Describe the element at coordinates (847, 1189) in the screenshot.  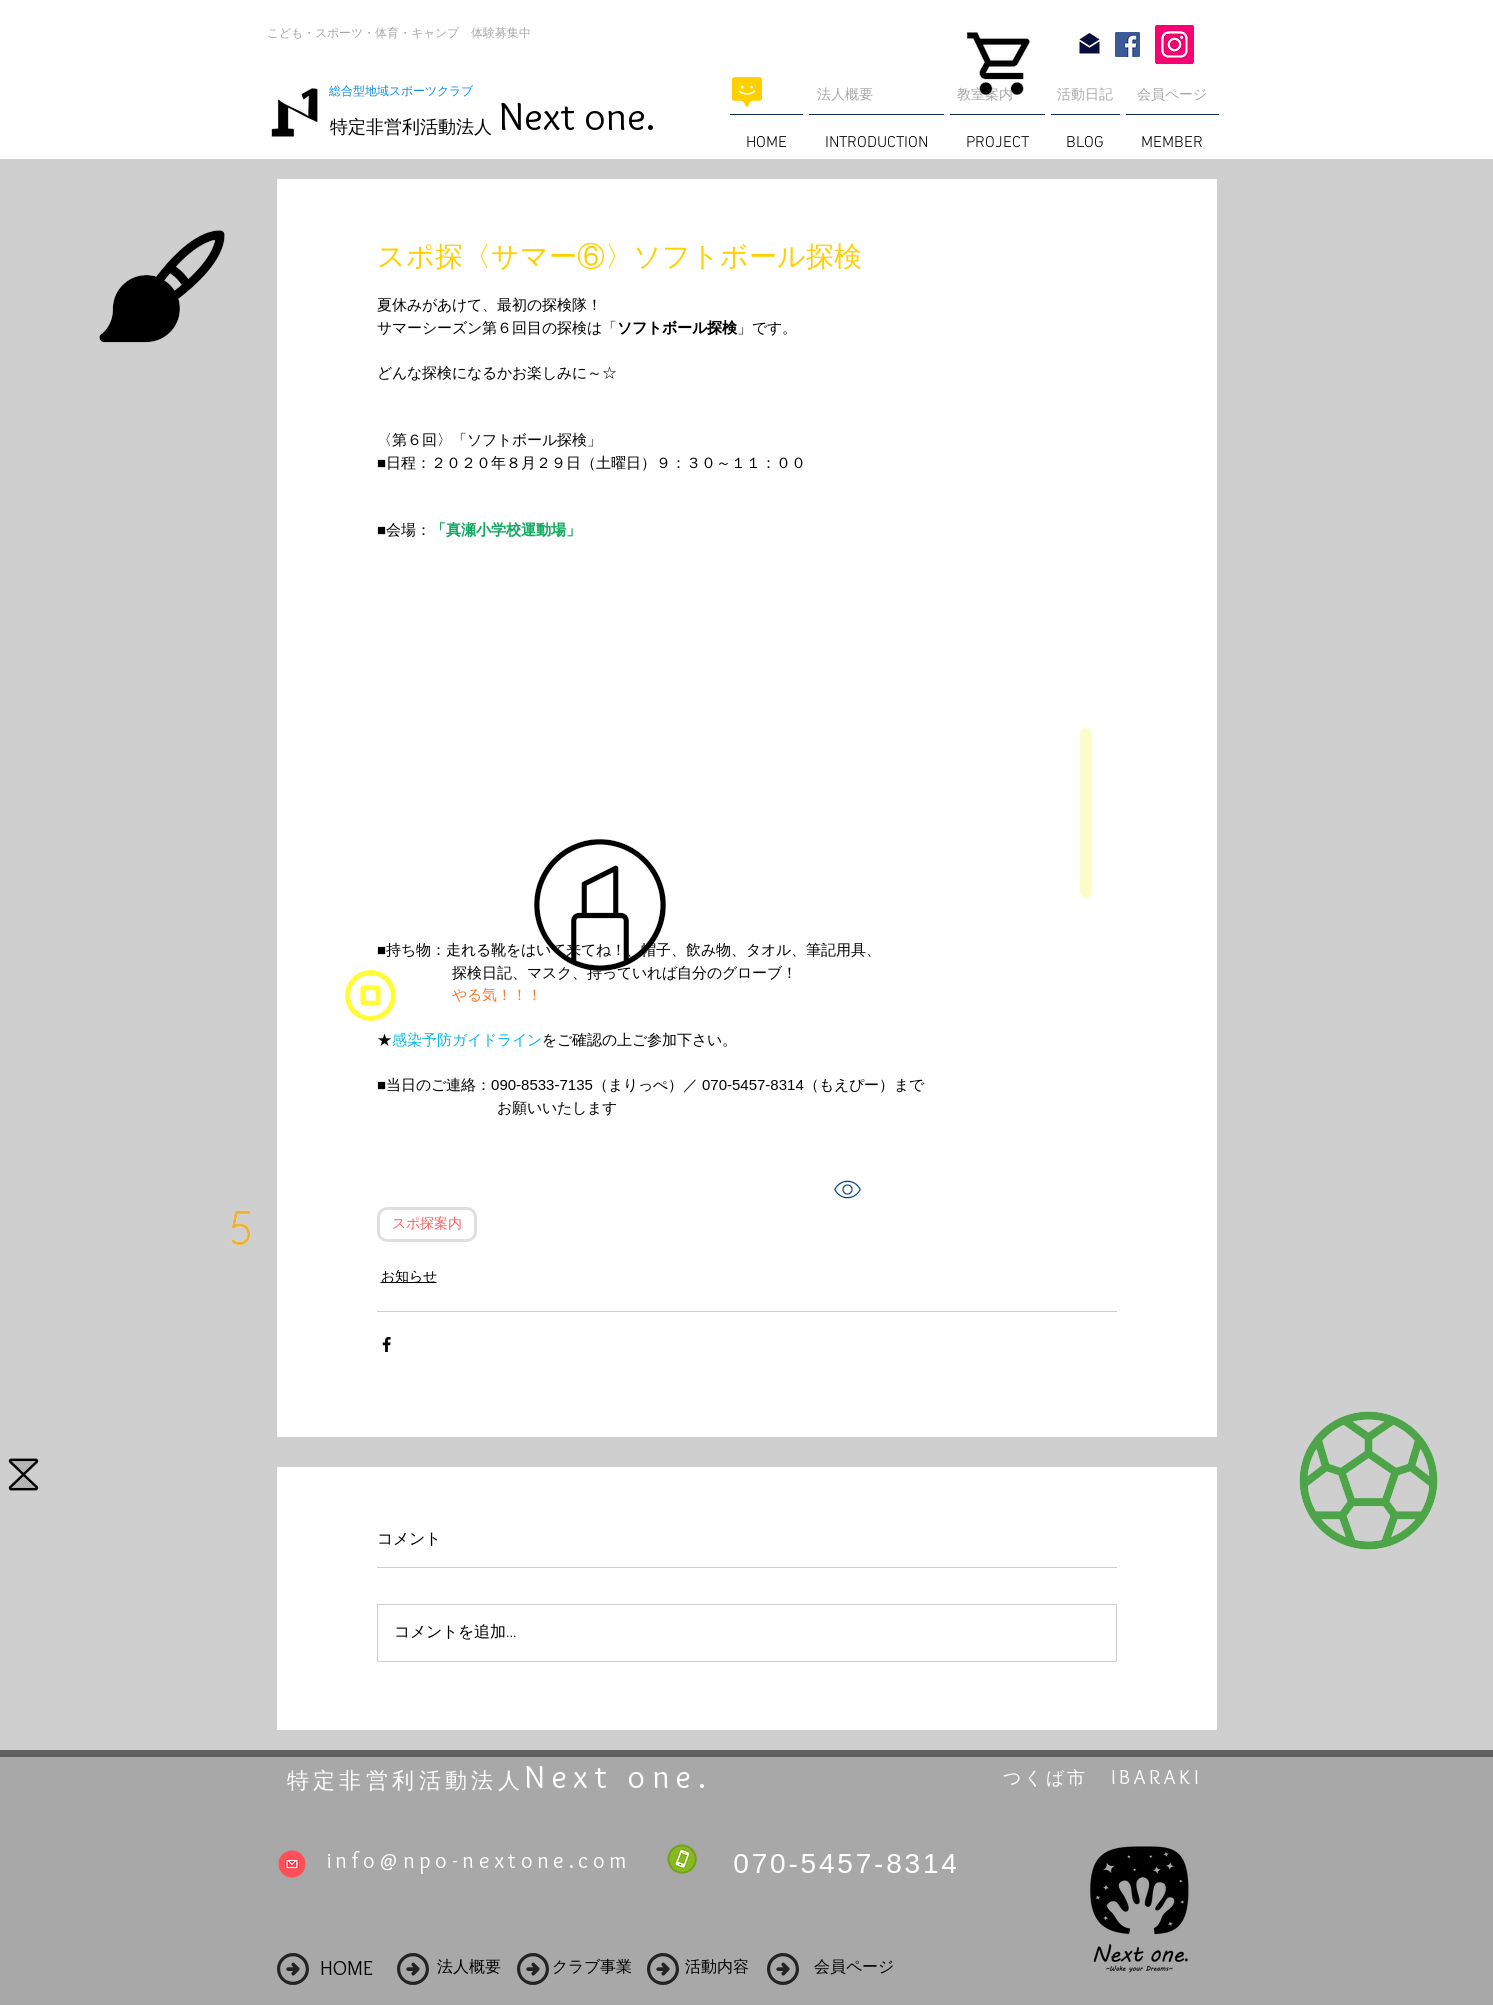
I see `view or preview content` at that location.